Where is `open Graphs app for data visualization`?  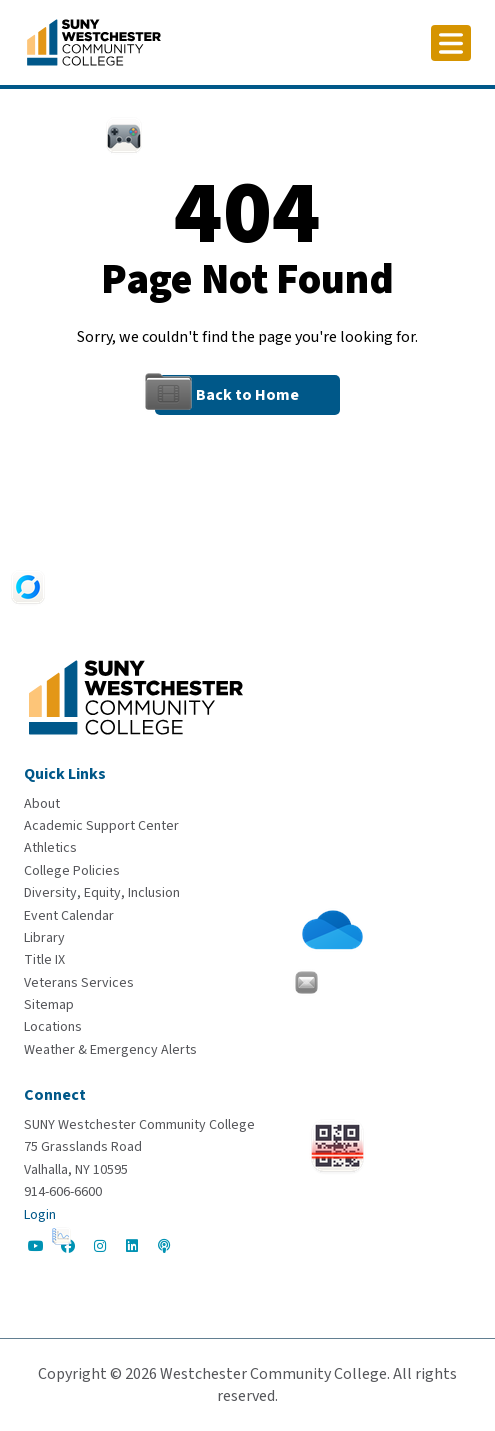
open Graphs app for data visualization is located at coordinates (62, 1236).